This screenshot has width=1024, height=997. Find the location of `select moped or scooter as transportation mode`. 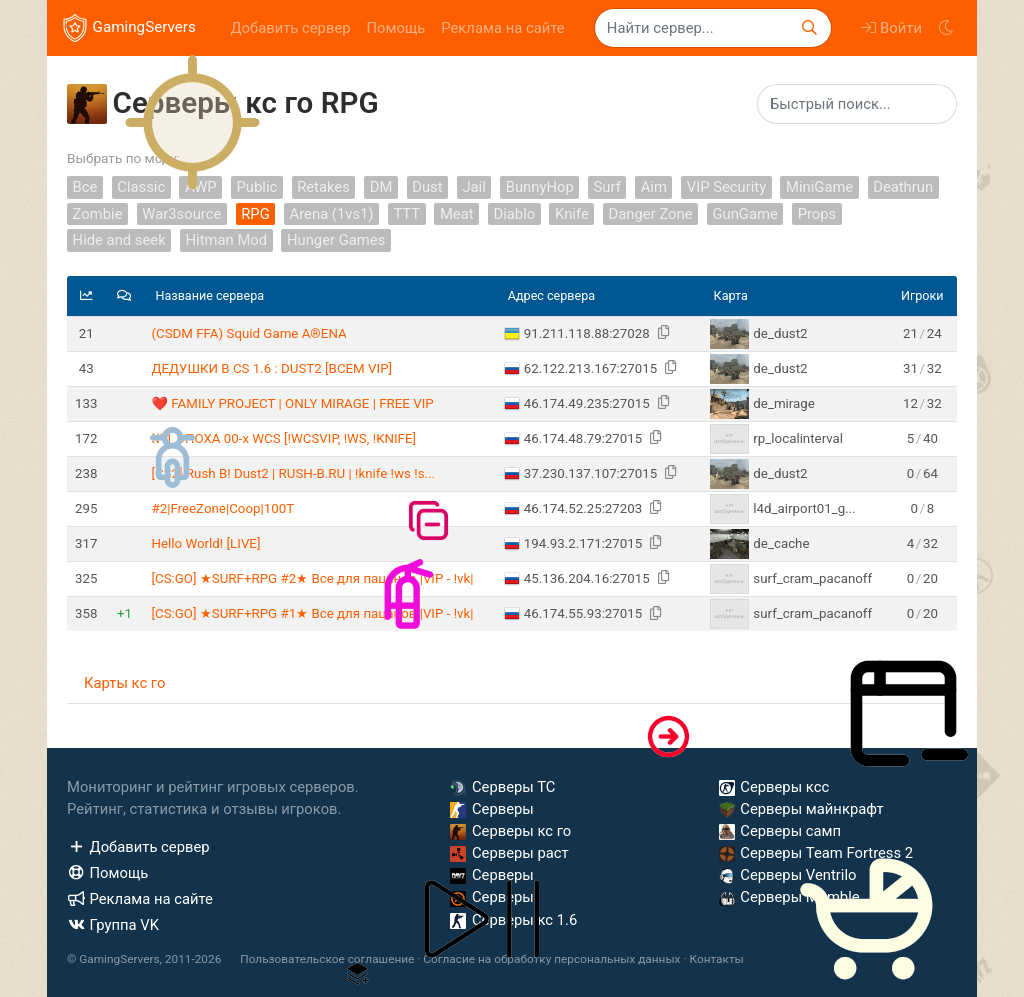

select moped or scooter as transportation mode is located at coordinates (172, 457).